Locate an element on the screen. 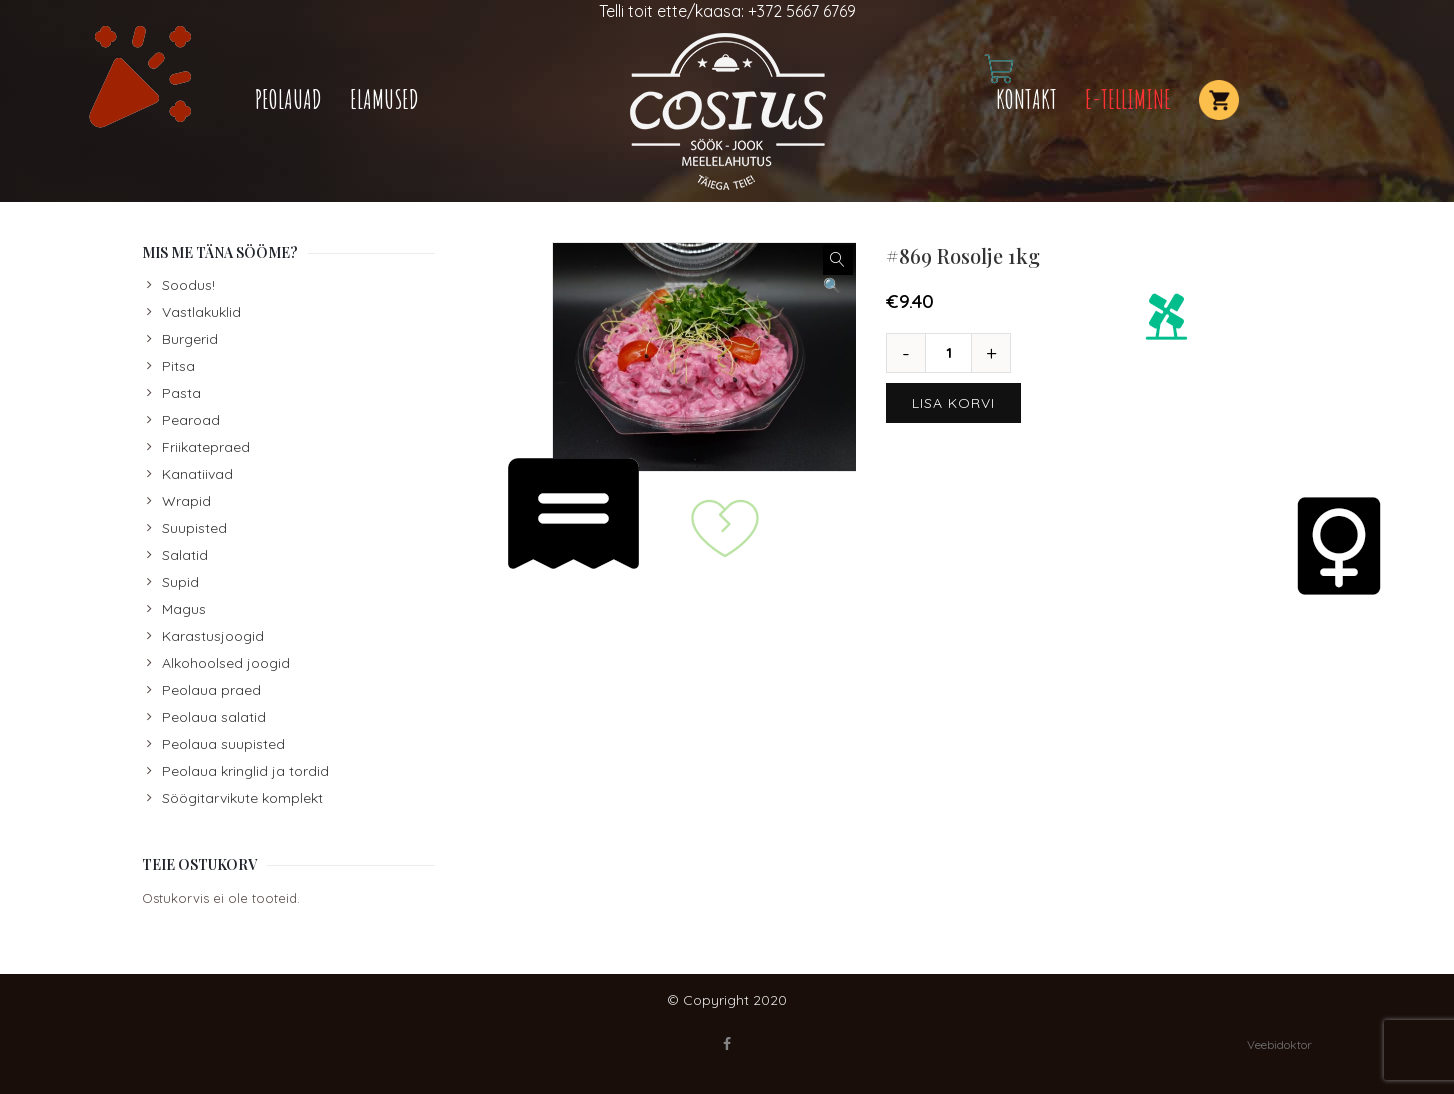 The image size is (1454, 1094). indicates female gender option is located at coordinates (1339, 546).